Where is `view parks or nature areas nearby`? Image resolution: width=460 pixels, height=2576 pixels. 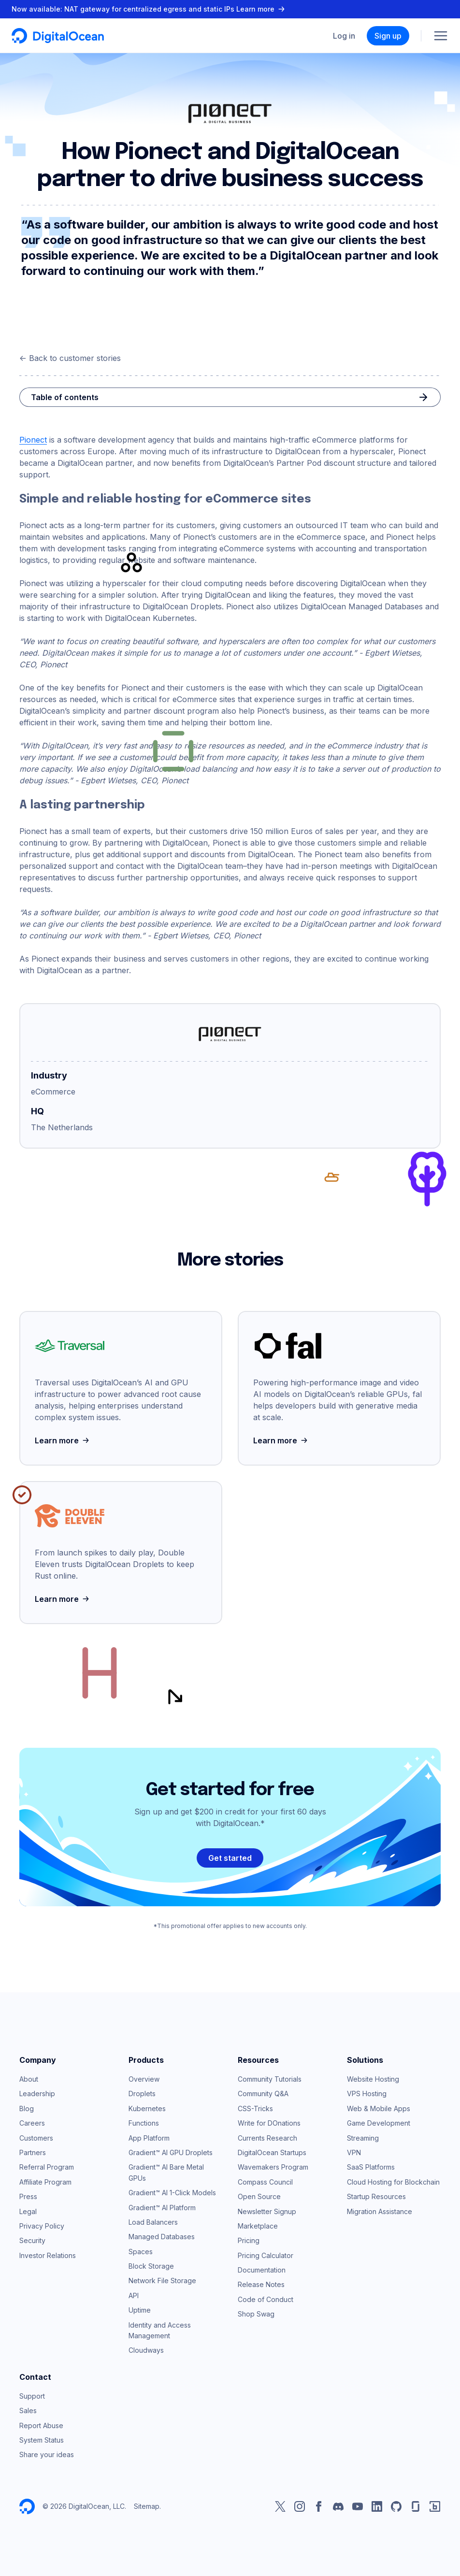 view parks or nature areas nearby is located at coordinates (427, 1179).